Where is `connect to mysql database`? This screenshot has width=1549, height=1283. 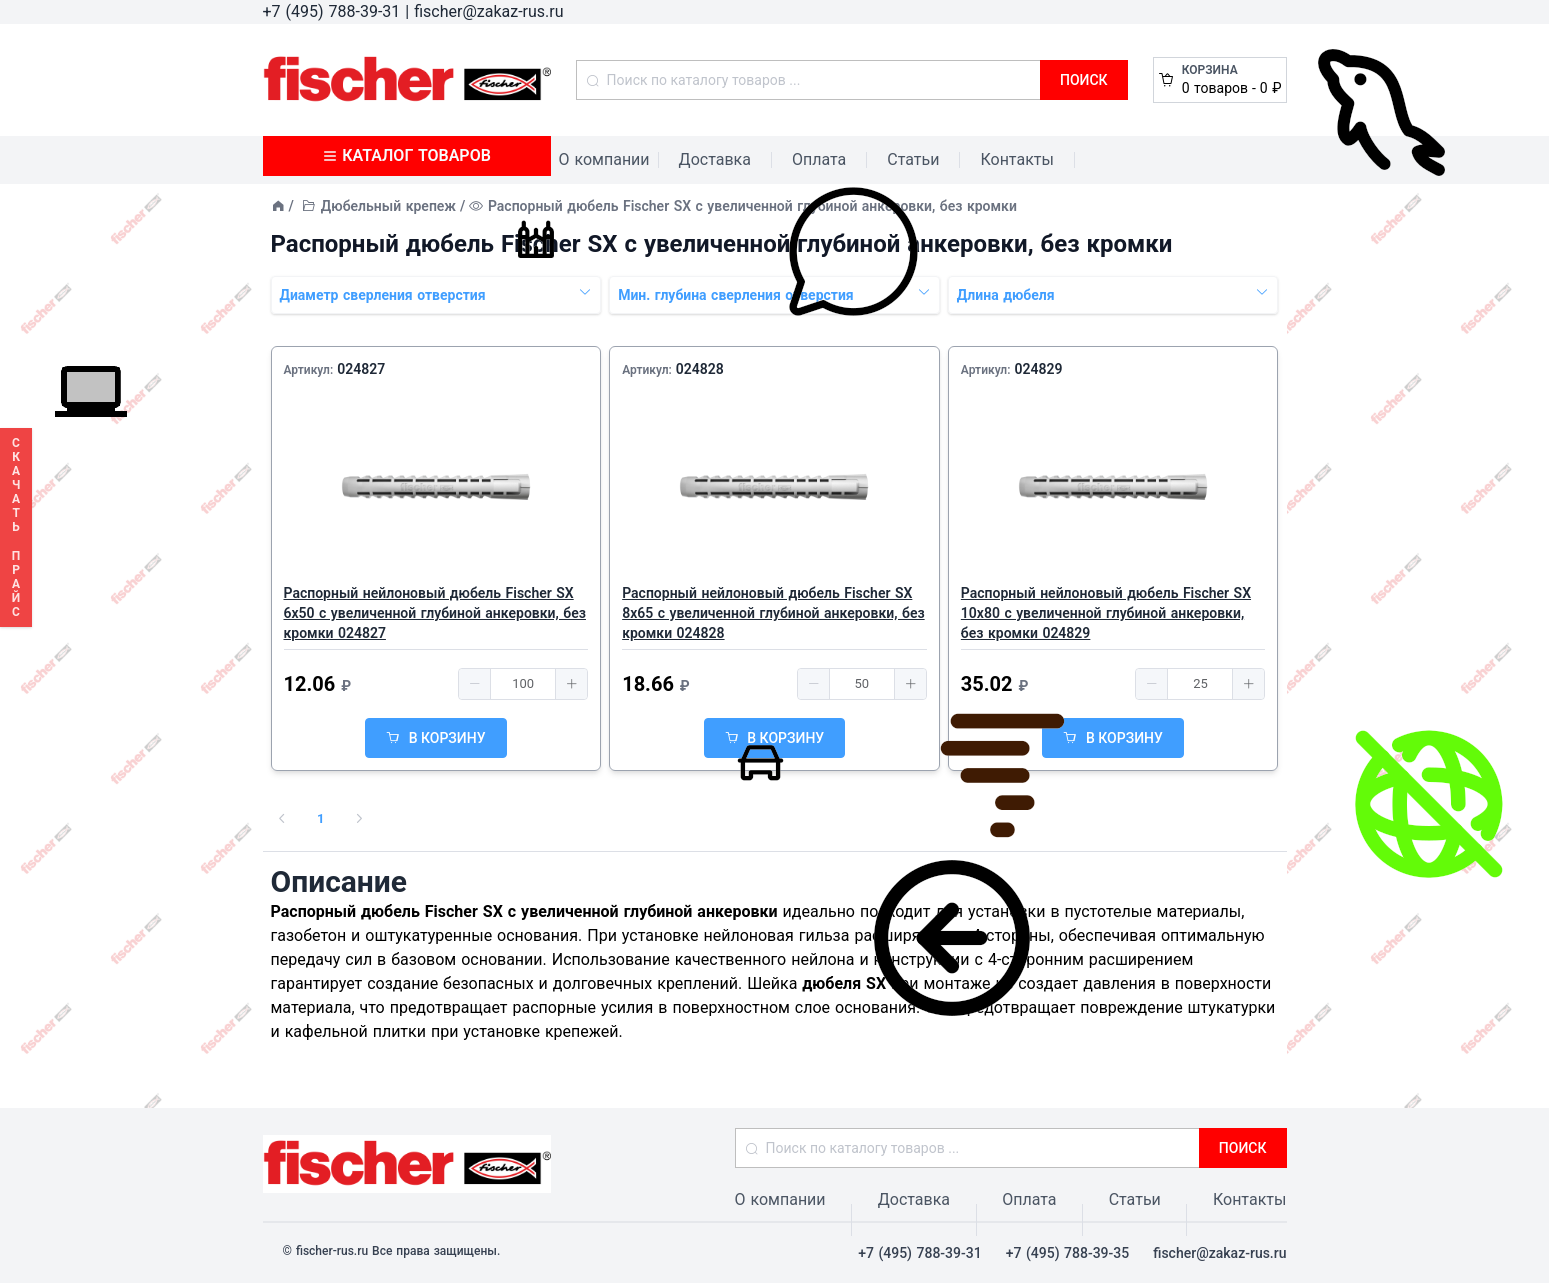 connect to mysql database is located at coordinates (1378, 109).